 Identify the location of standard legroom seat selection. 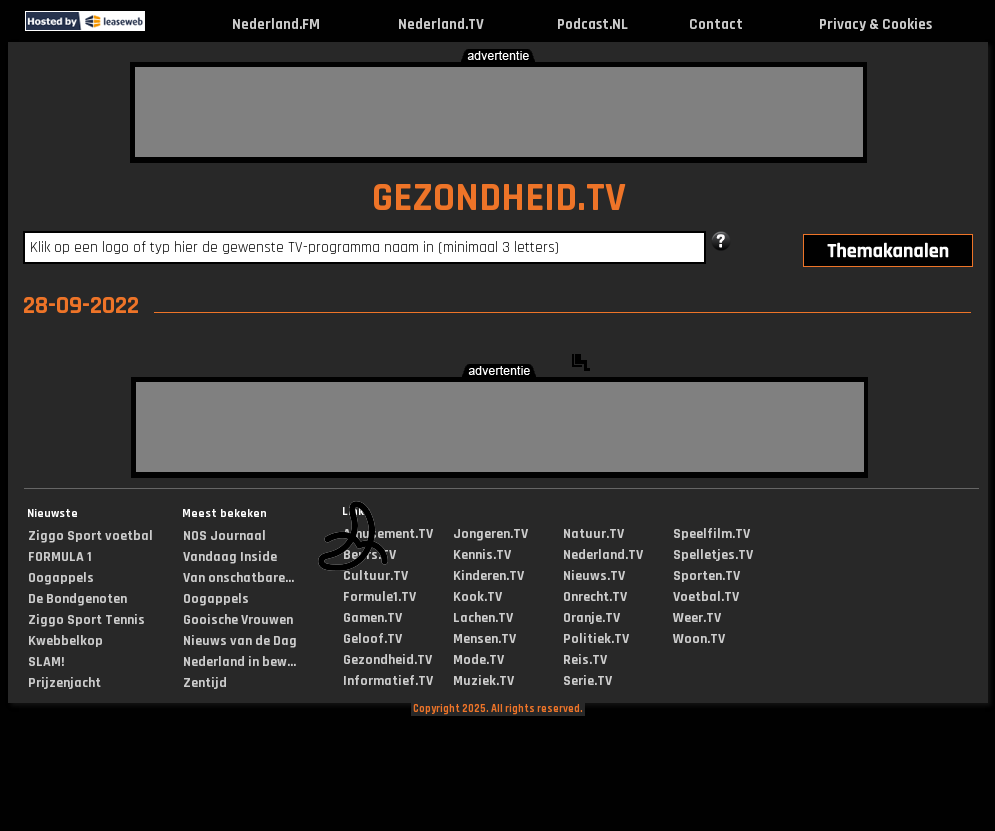
(580, 362).